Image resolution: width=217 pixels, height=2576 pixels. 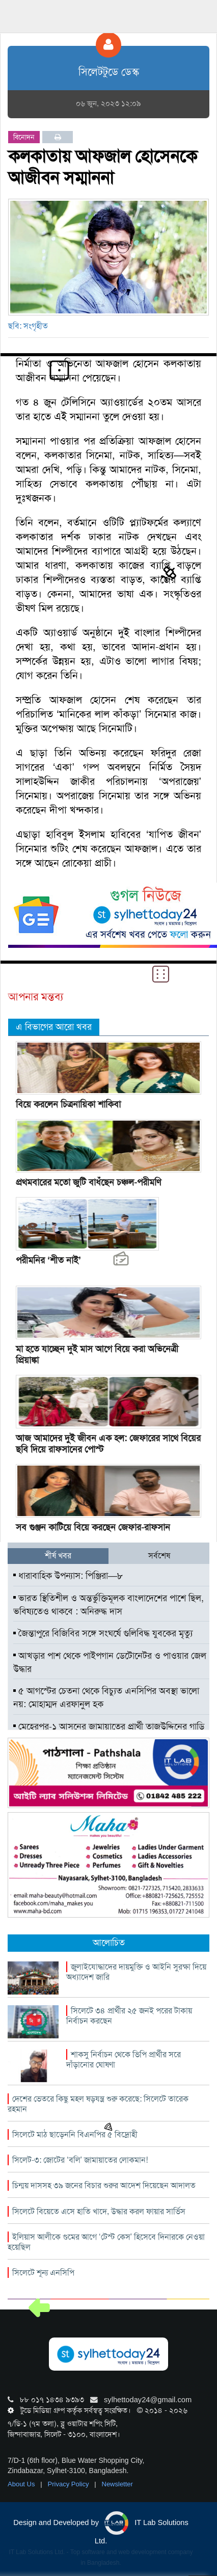 What do you see at coordinates (169, 574) in the screenshot?
I see `access satellite connection settings` at bounding box center [169, 574].